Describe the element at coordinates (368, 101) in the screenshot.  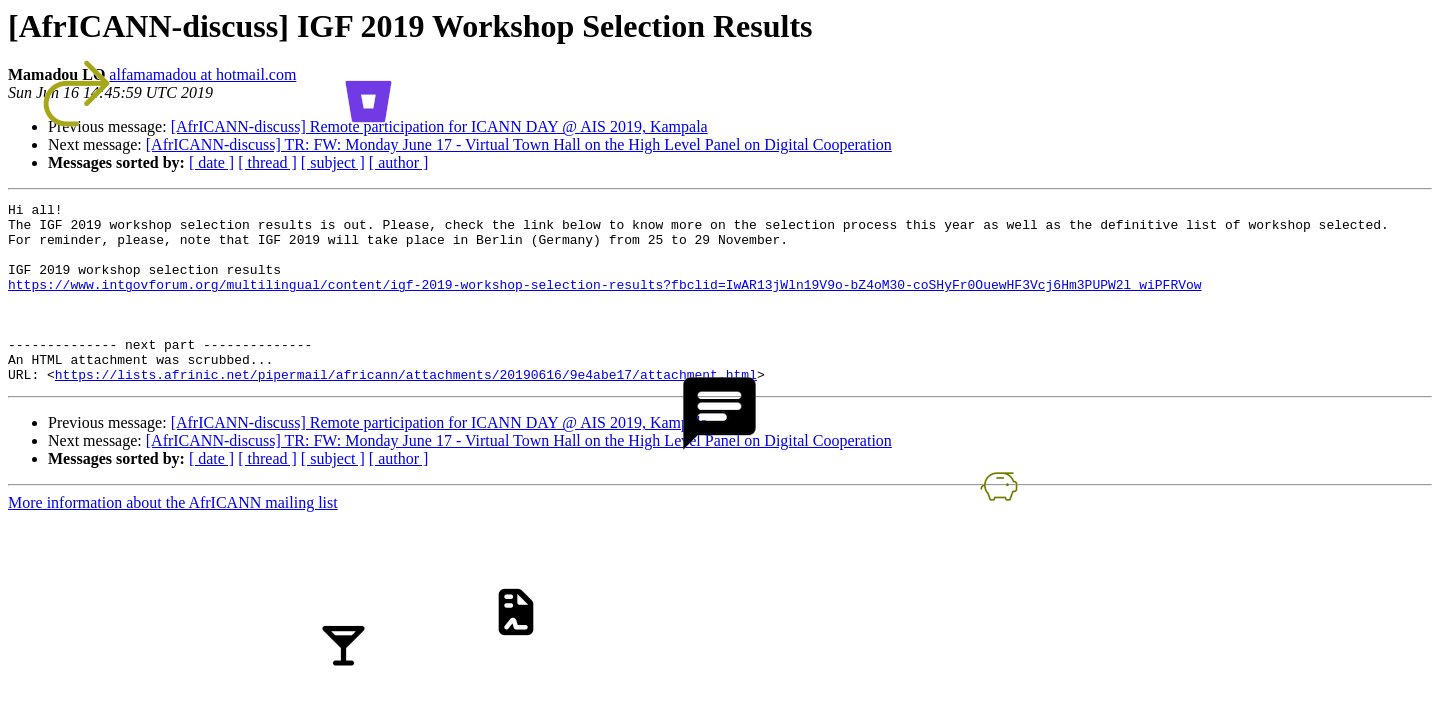
I see `open bitbucket repository` at that location.